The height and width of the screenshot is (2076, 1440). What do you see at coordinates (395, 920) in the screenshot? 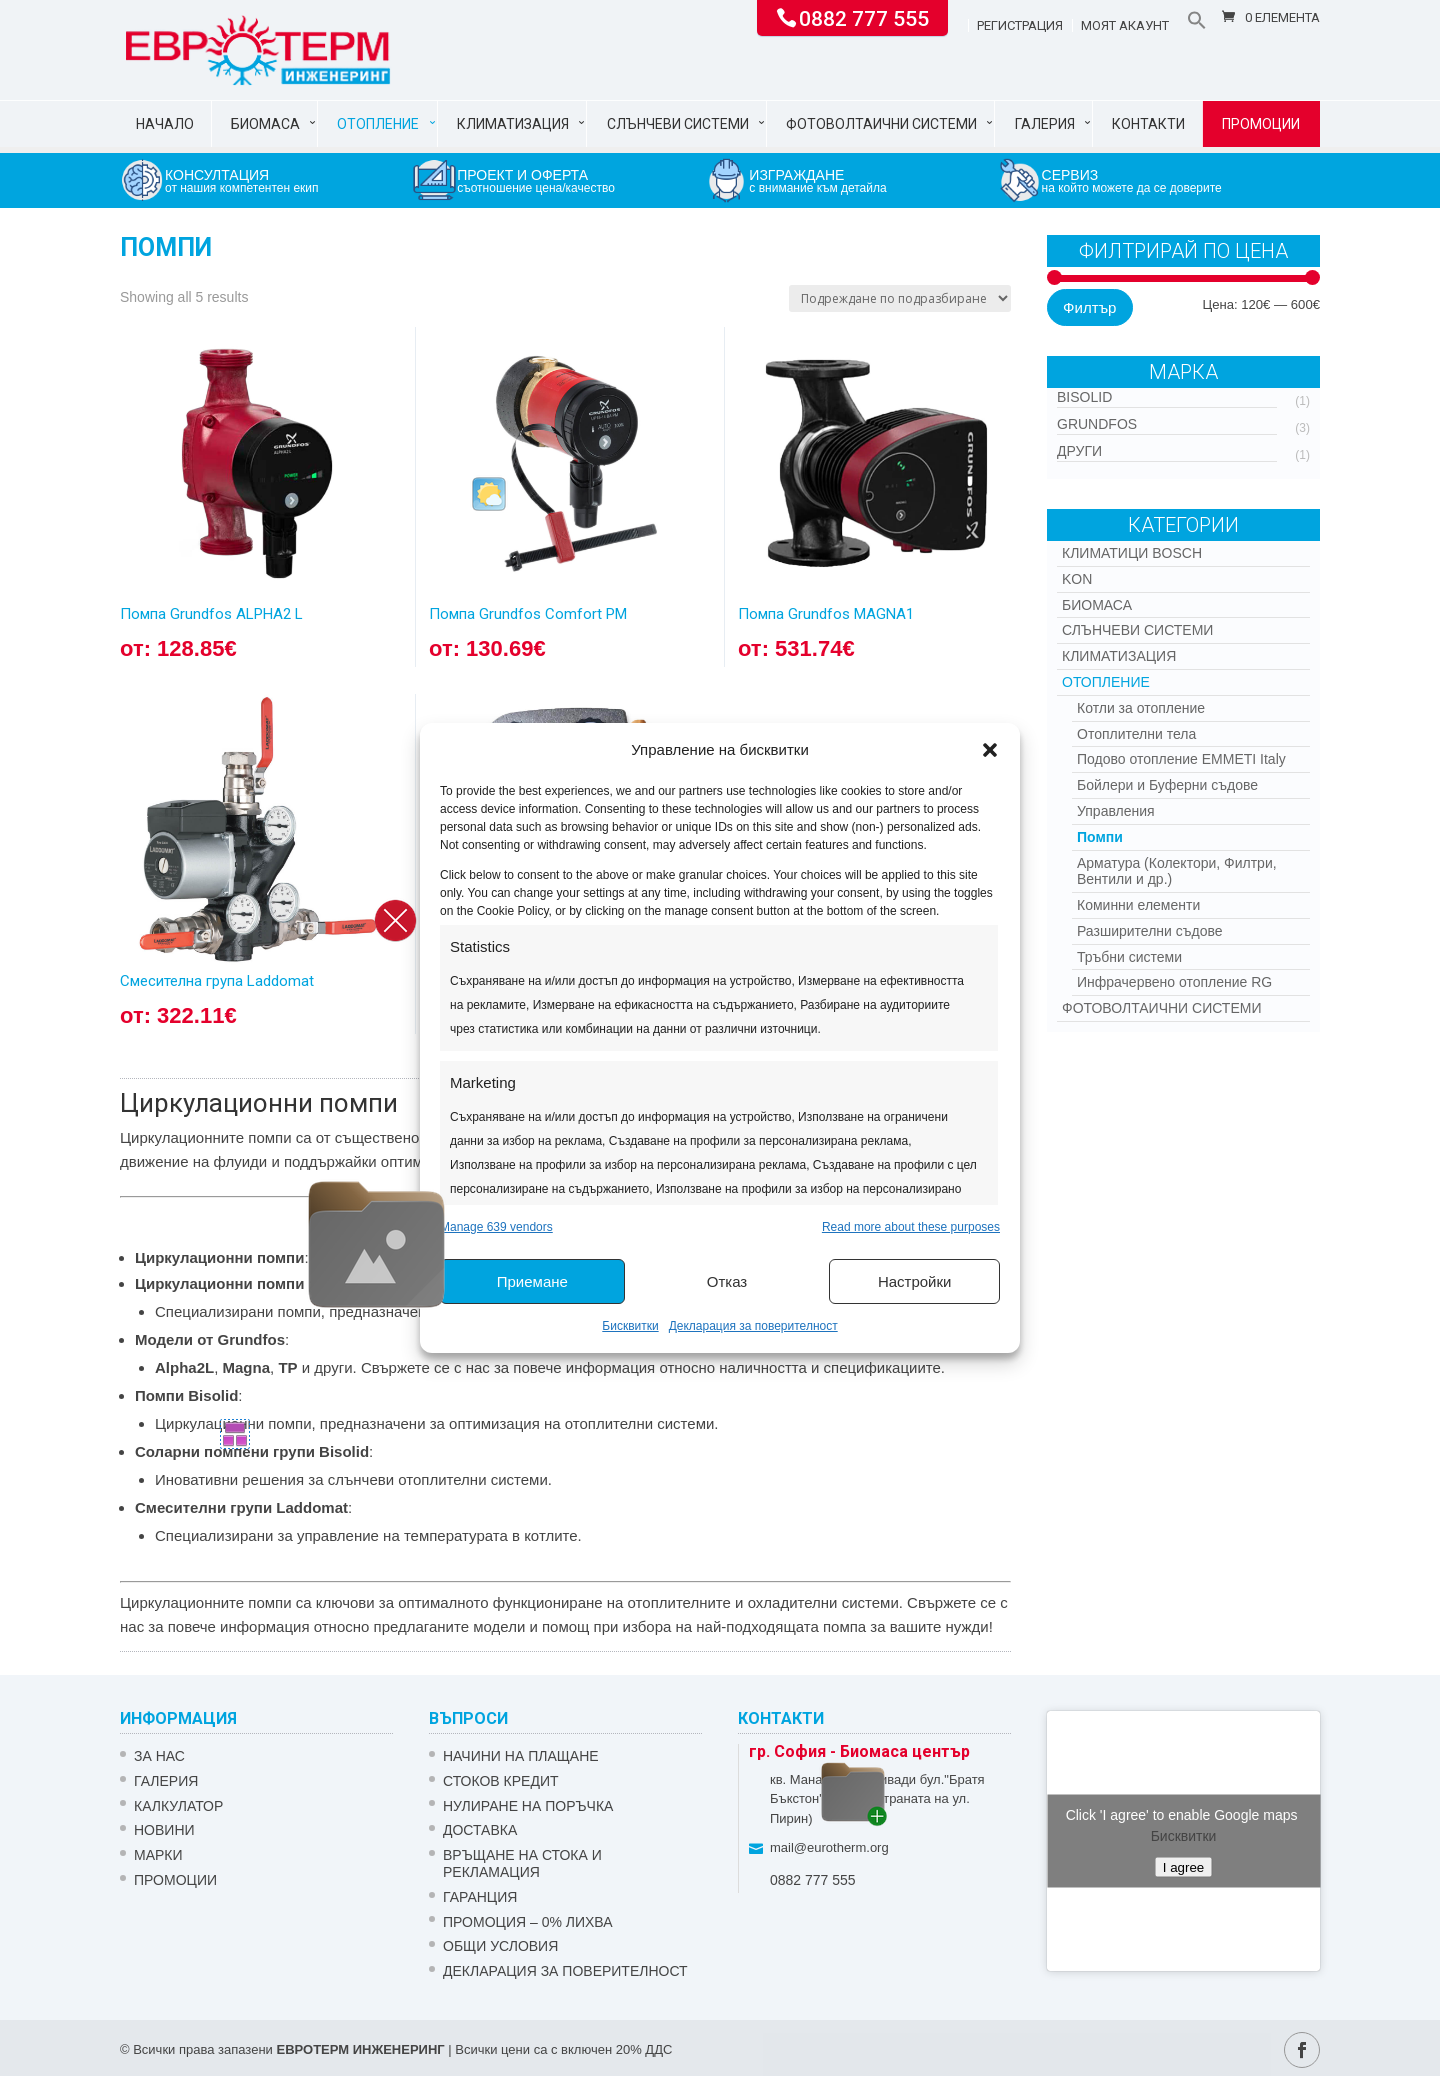
I see `indicates a sync error with a shared file or folder` at bounding box center [395, 920].